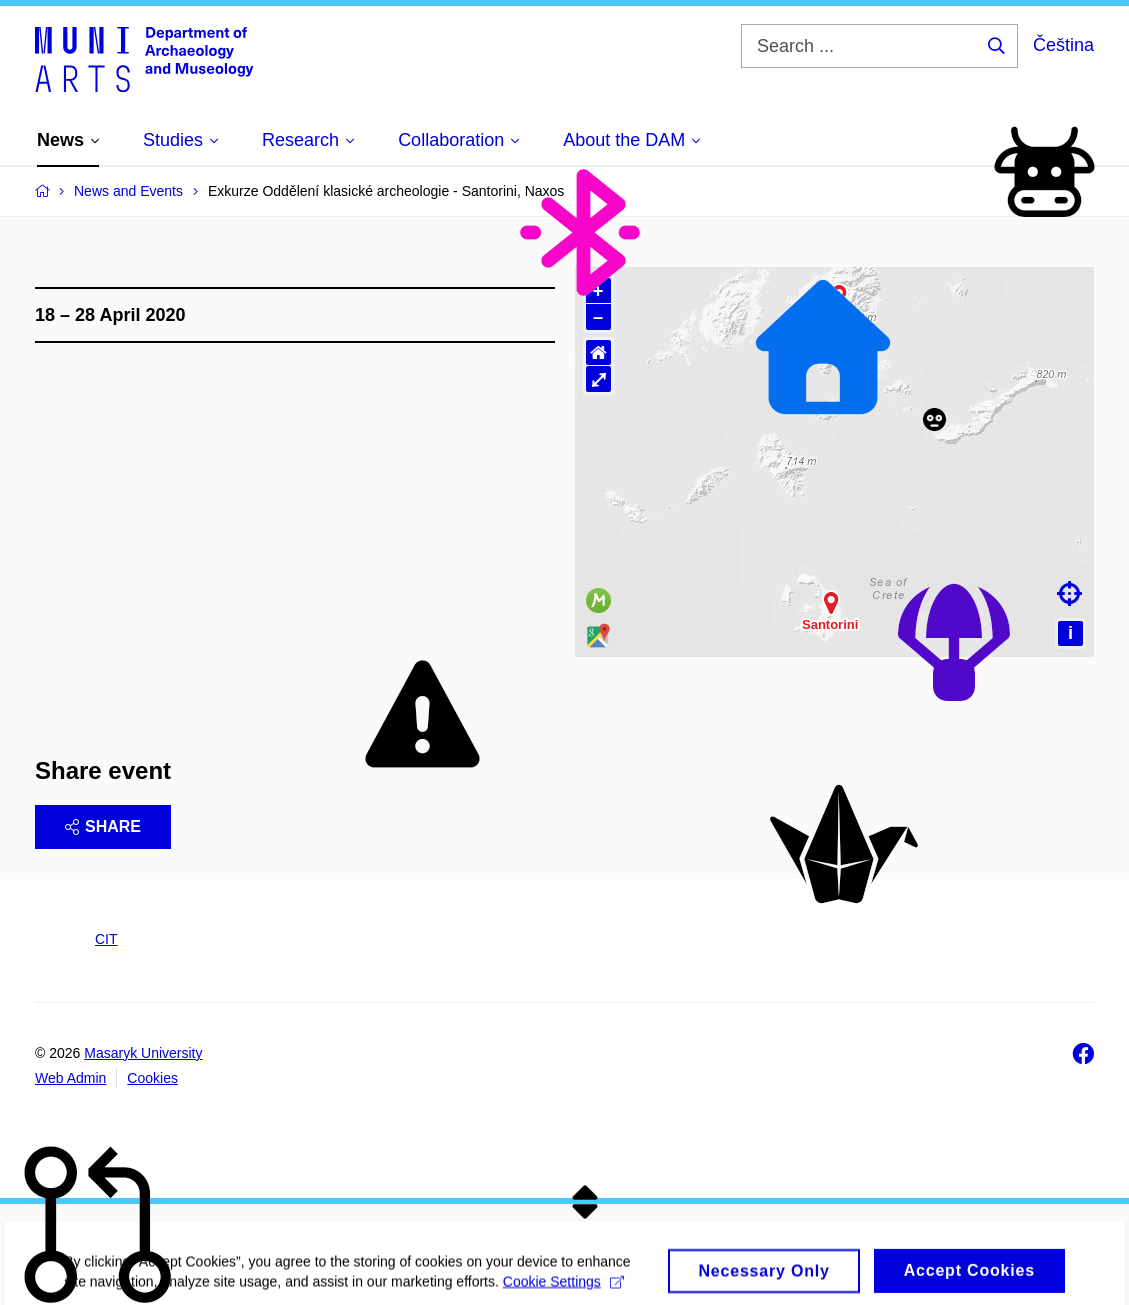 This screenshot has width=1129, height=1305. I want to click on indicates dairy or farm-related content, so click(1044, 173).